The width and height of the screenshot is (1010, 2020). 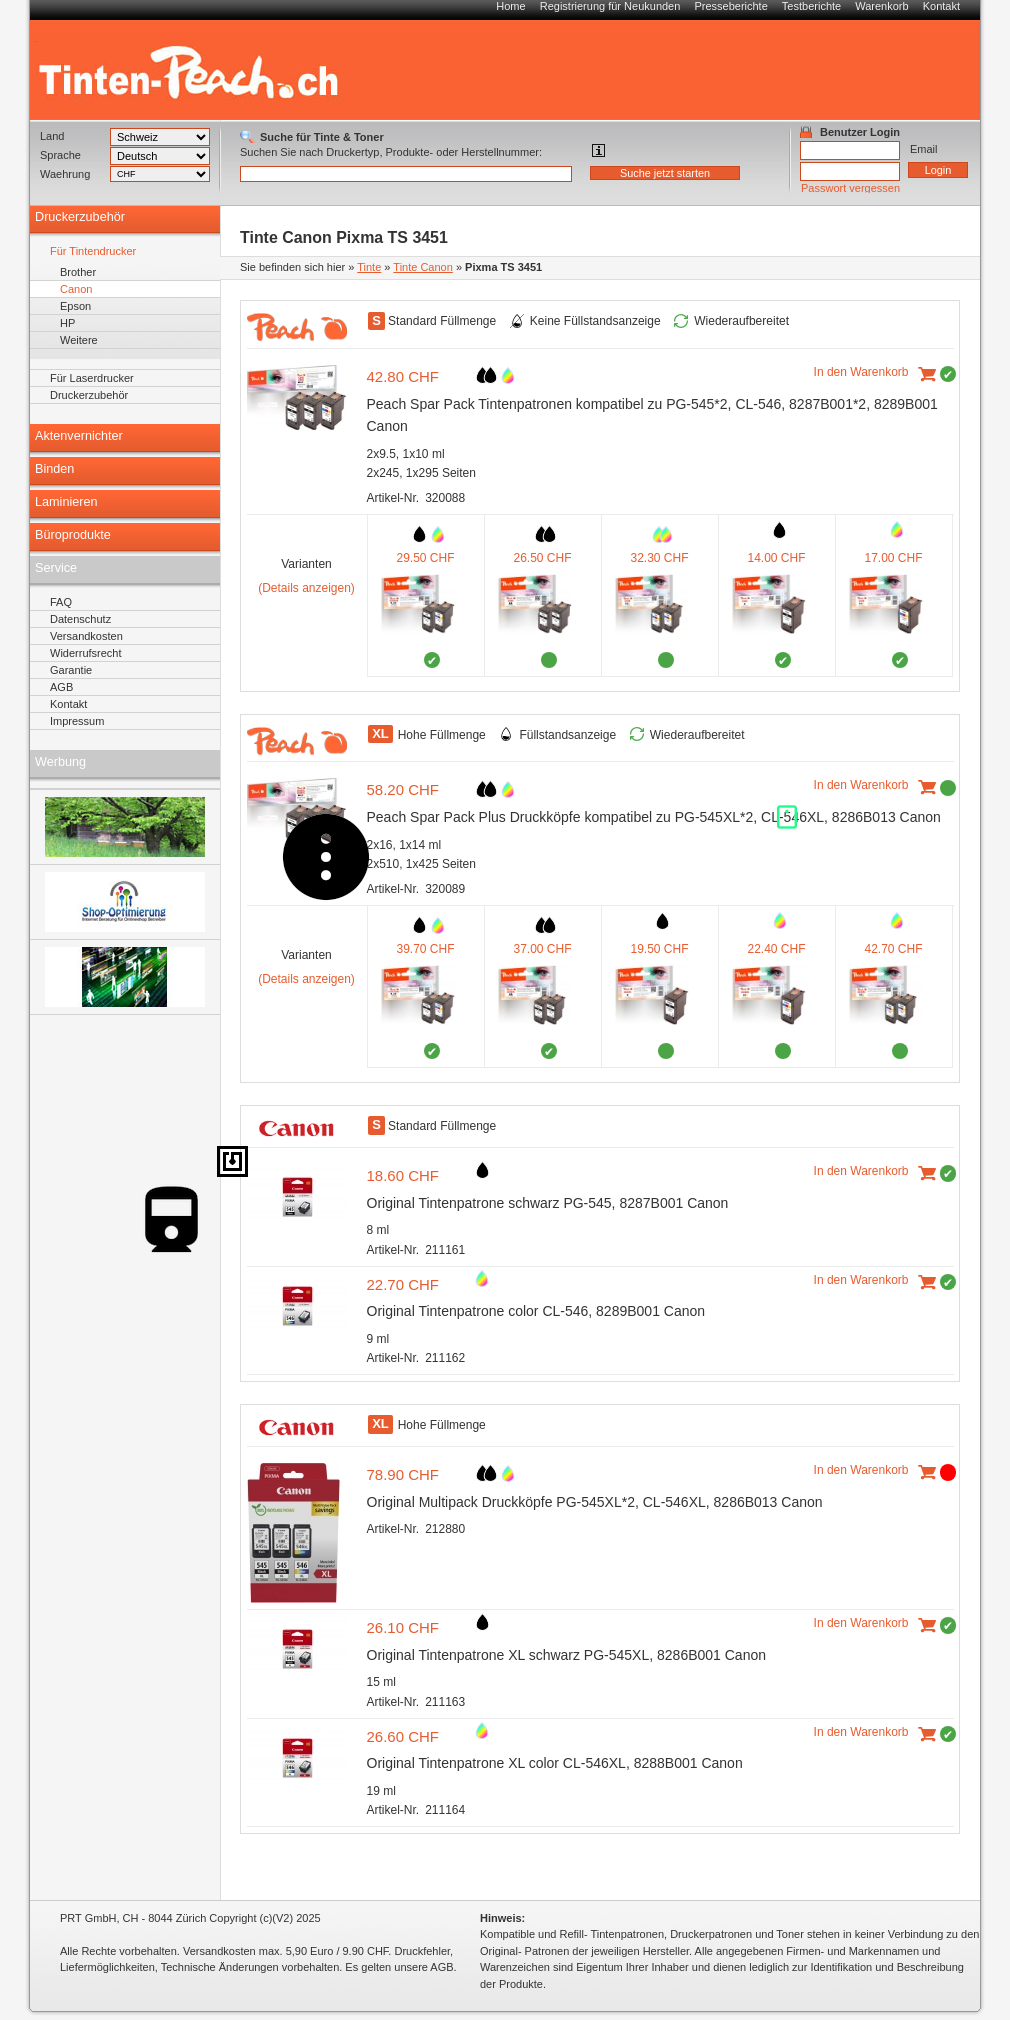 I want to click on open more options menu, so click(x=326, y=857).